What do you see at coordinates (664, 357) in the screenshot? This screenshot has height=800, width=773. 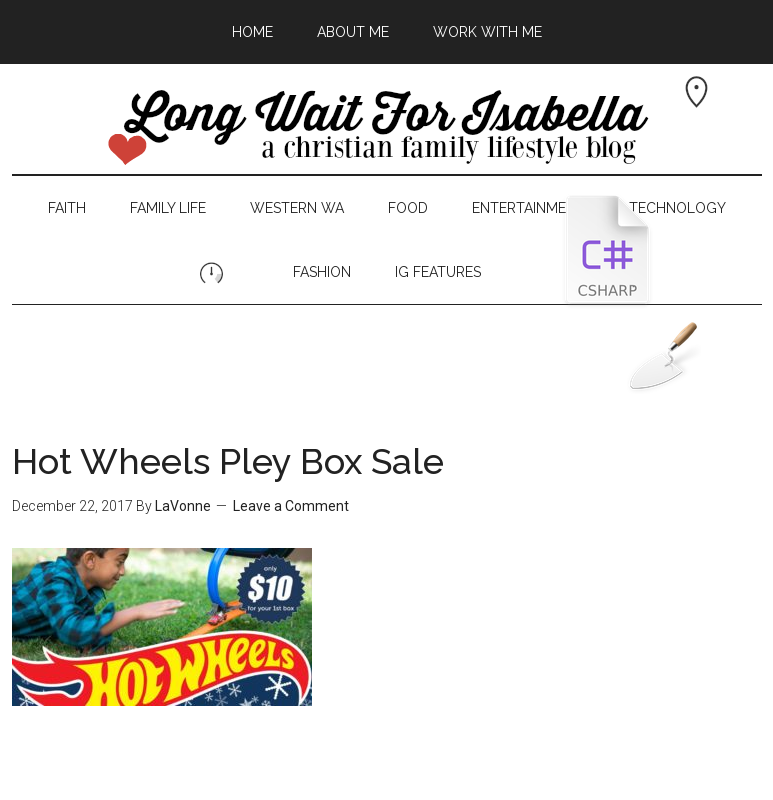 I see `access development tools and programming applications` at bounding box center [664, 357].